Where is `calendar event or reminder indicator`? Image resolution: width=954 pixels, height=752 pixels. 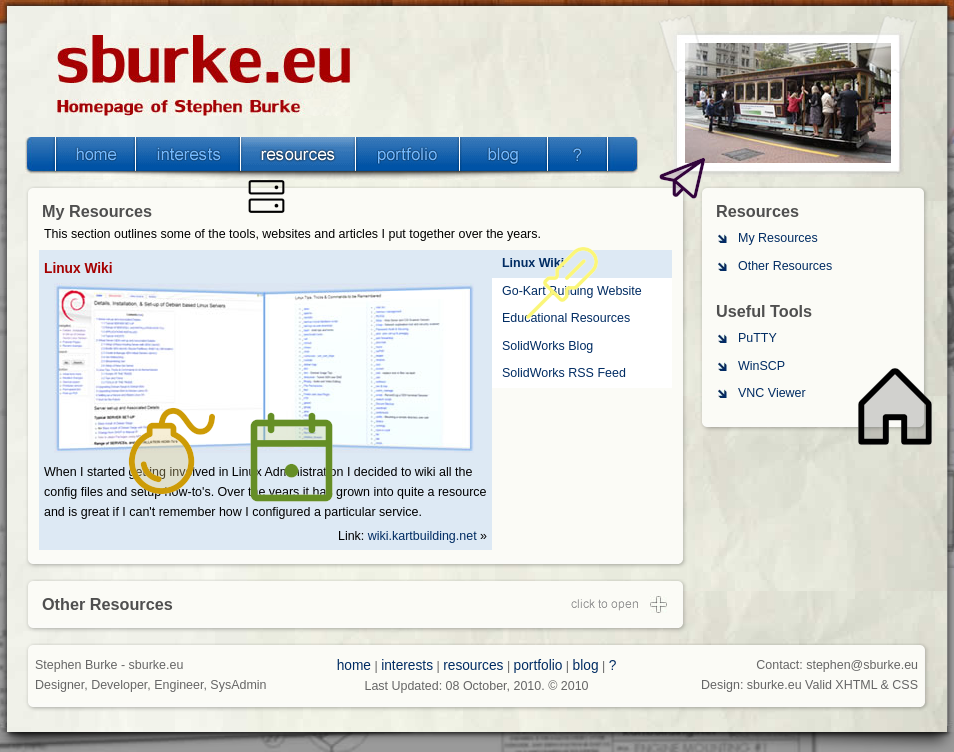
calendar event or reminder indicator is located at coordinates (291, 460).